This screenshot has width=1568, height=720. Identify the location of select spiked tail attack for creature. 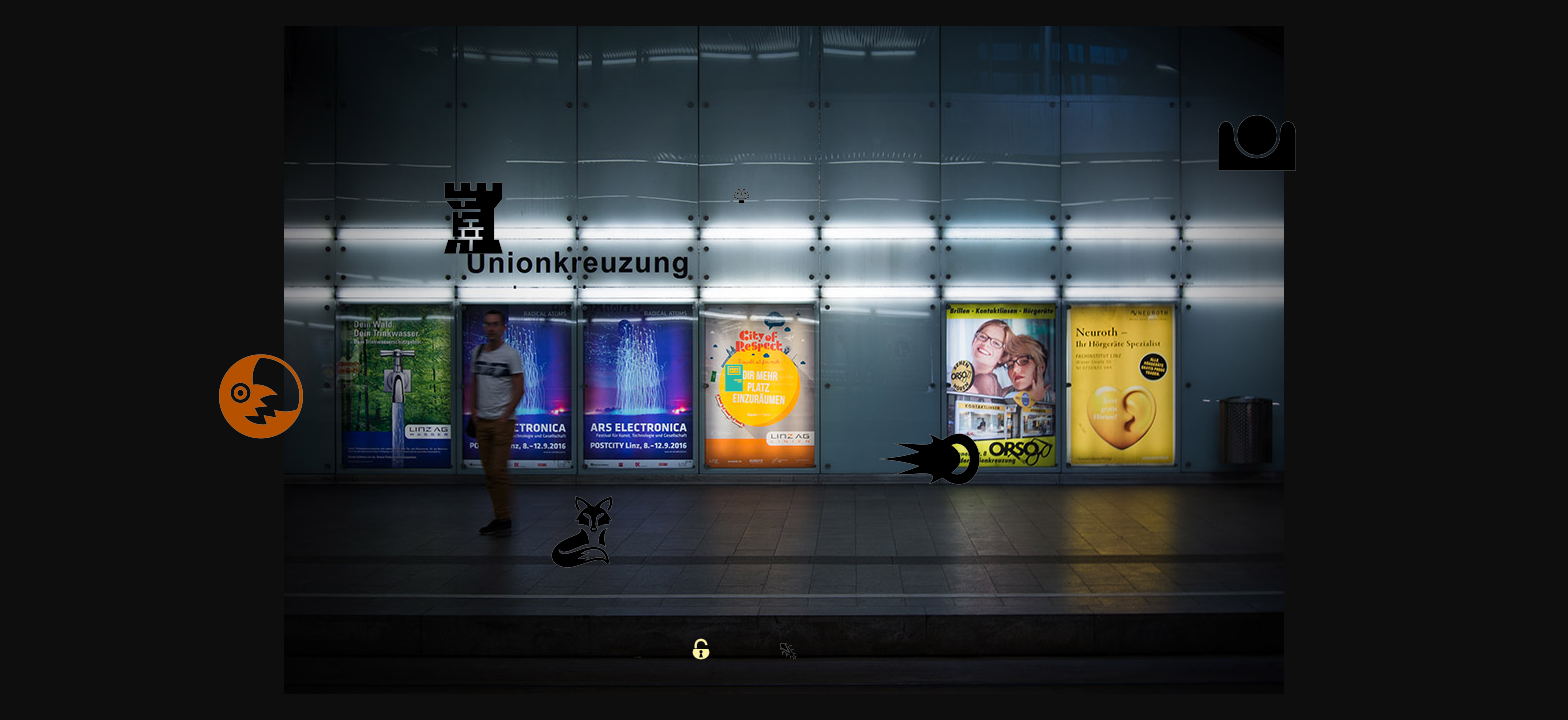
(788, 651).